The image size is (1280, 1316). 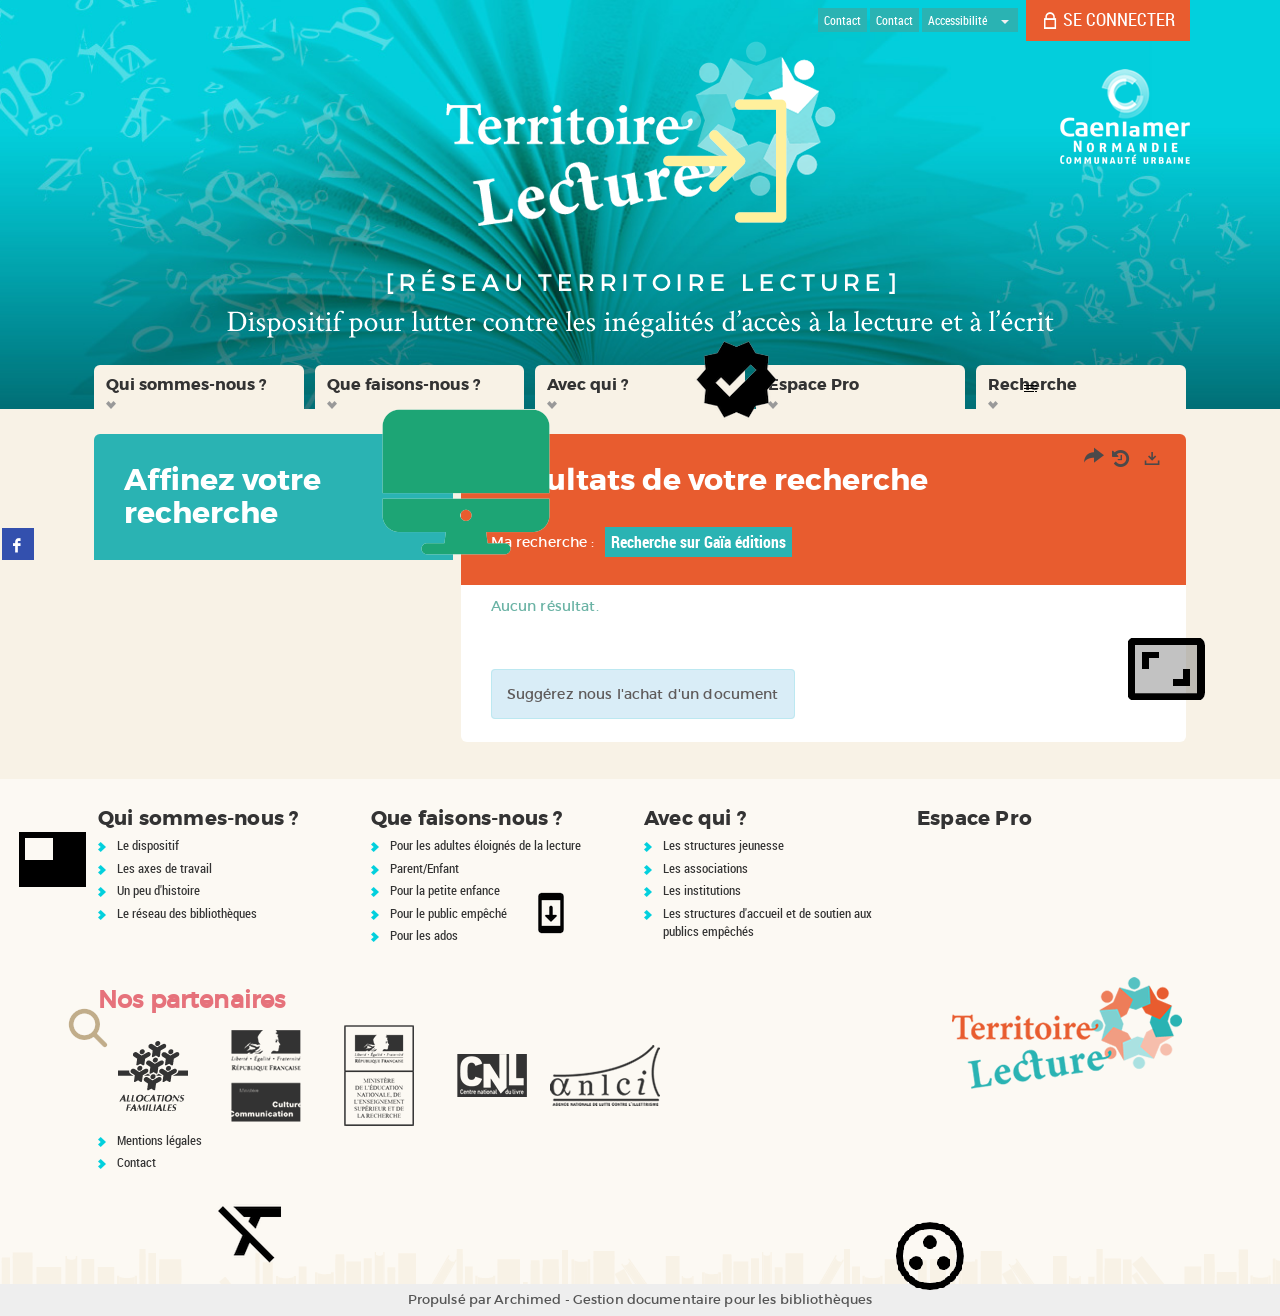 I want to click on indicates a verified account or identity, so click(x=736, y=379).